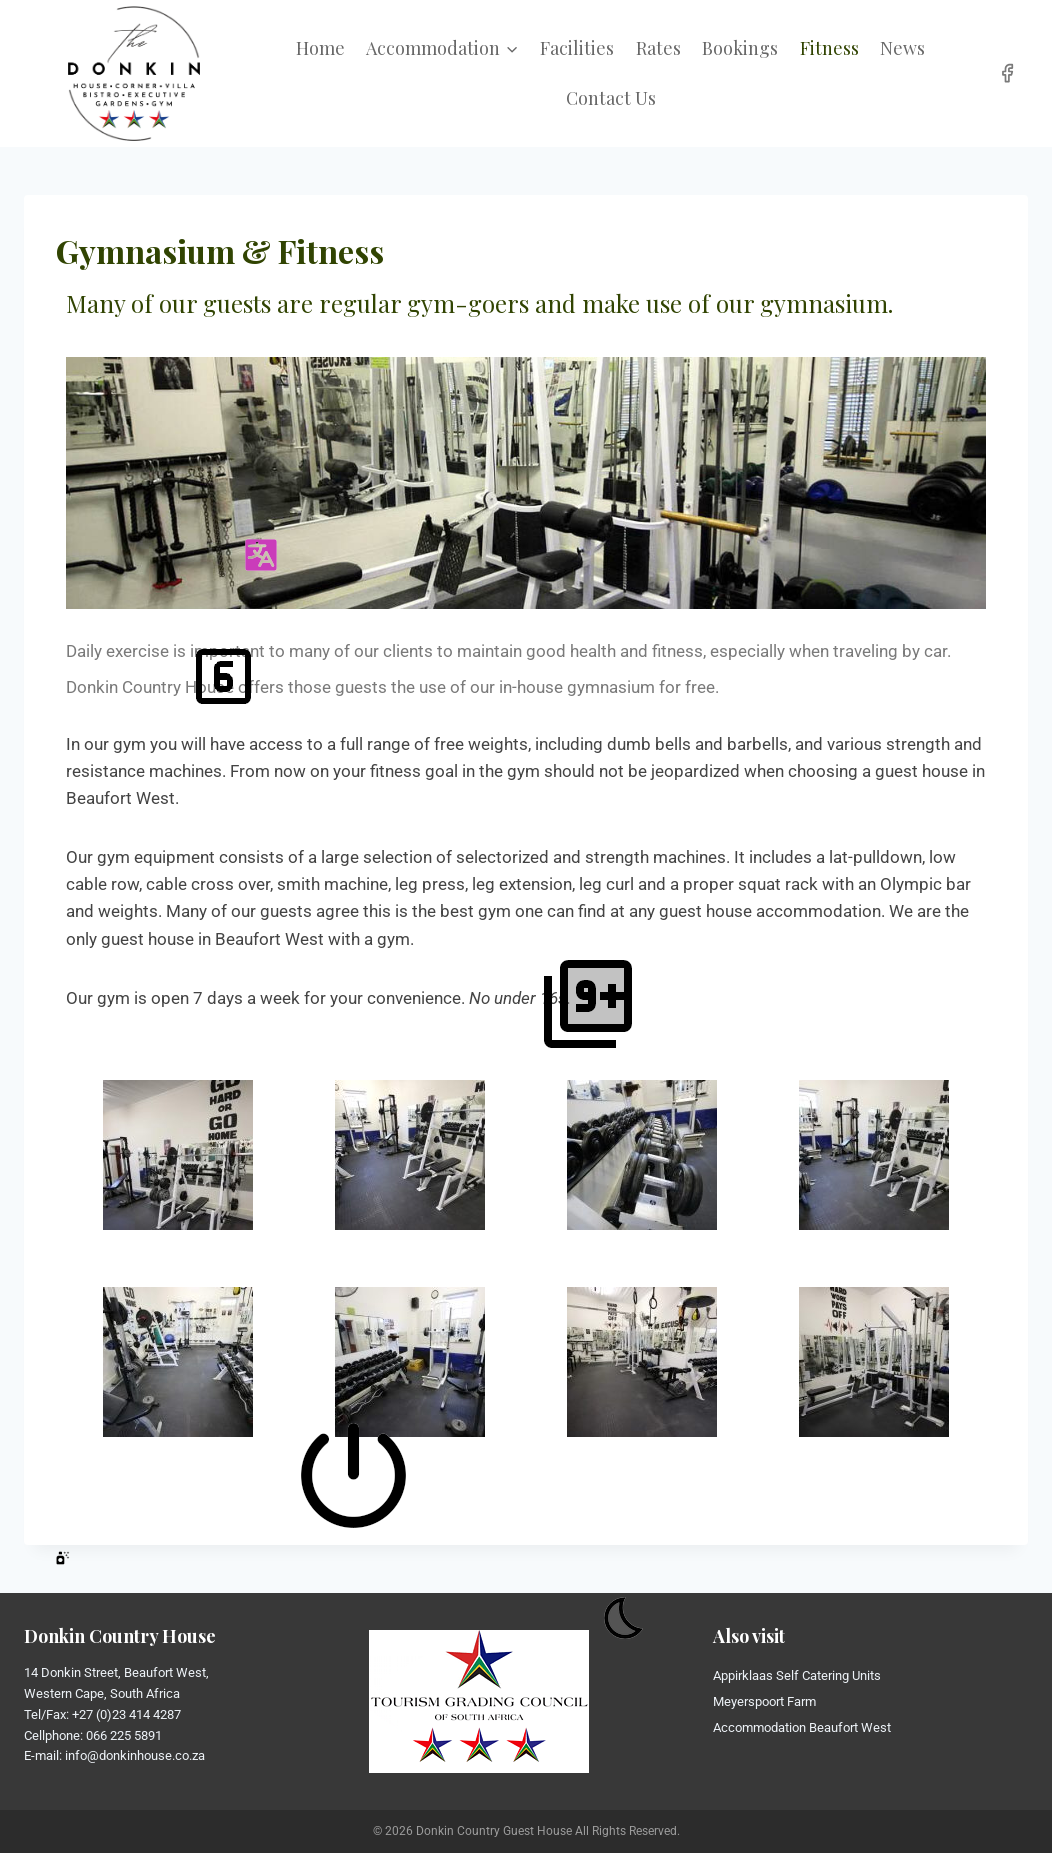 This screenshot has width=1052, height=1853. What do you see at coordinates (261, 555) in the screenshot?
I see `translate text to another language` at bounding box center [261, 555].